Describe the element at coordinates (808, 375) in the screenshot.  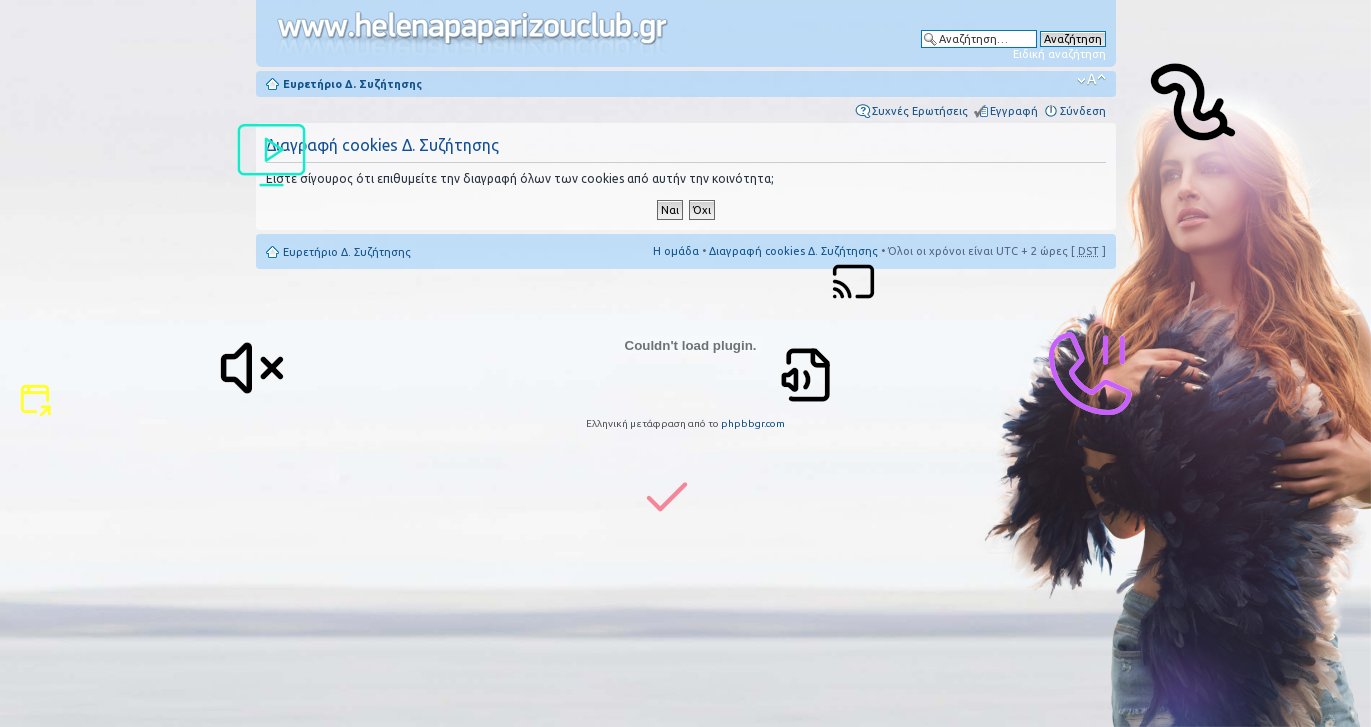
I see `open audio file` at that location.